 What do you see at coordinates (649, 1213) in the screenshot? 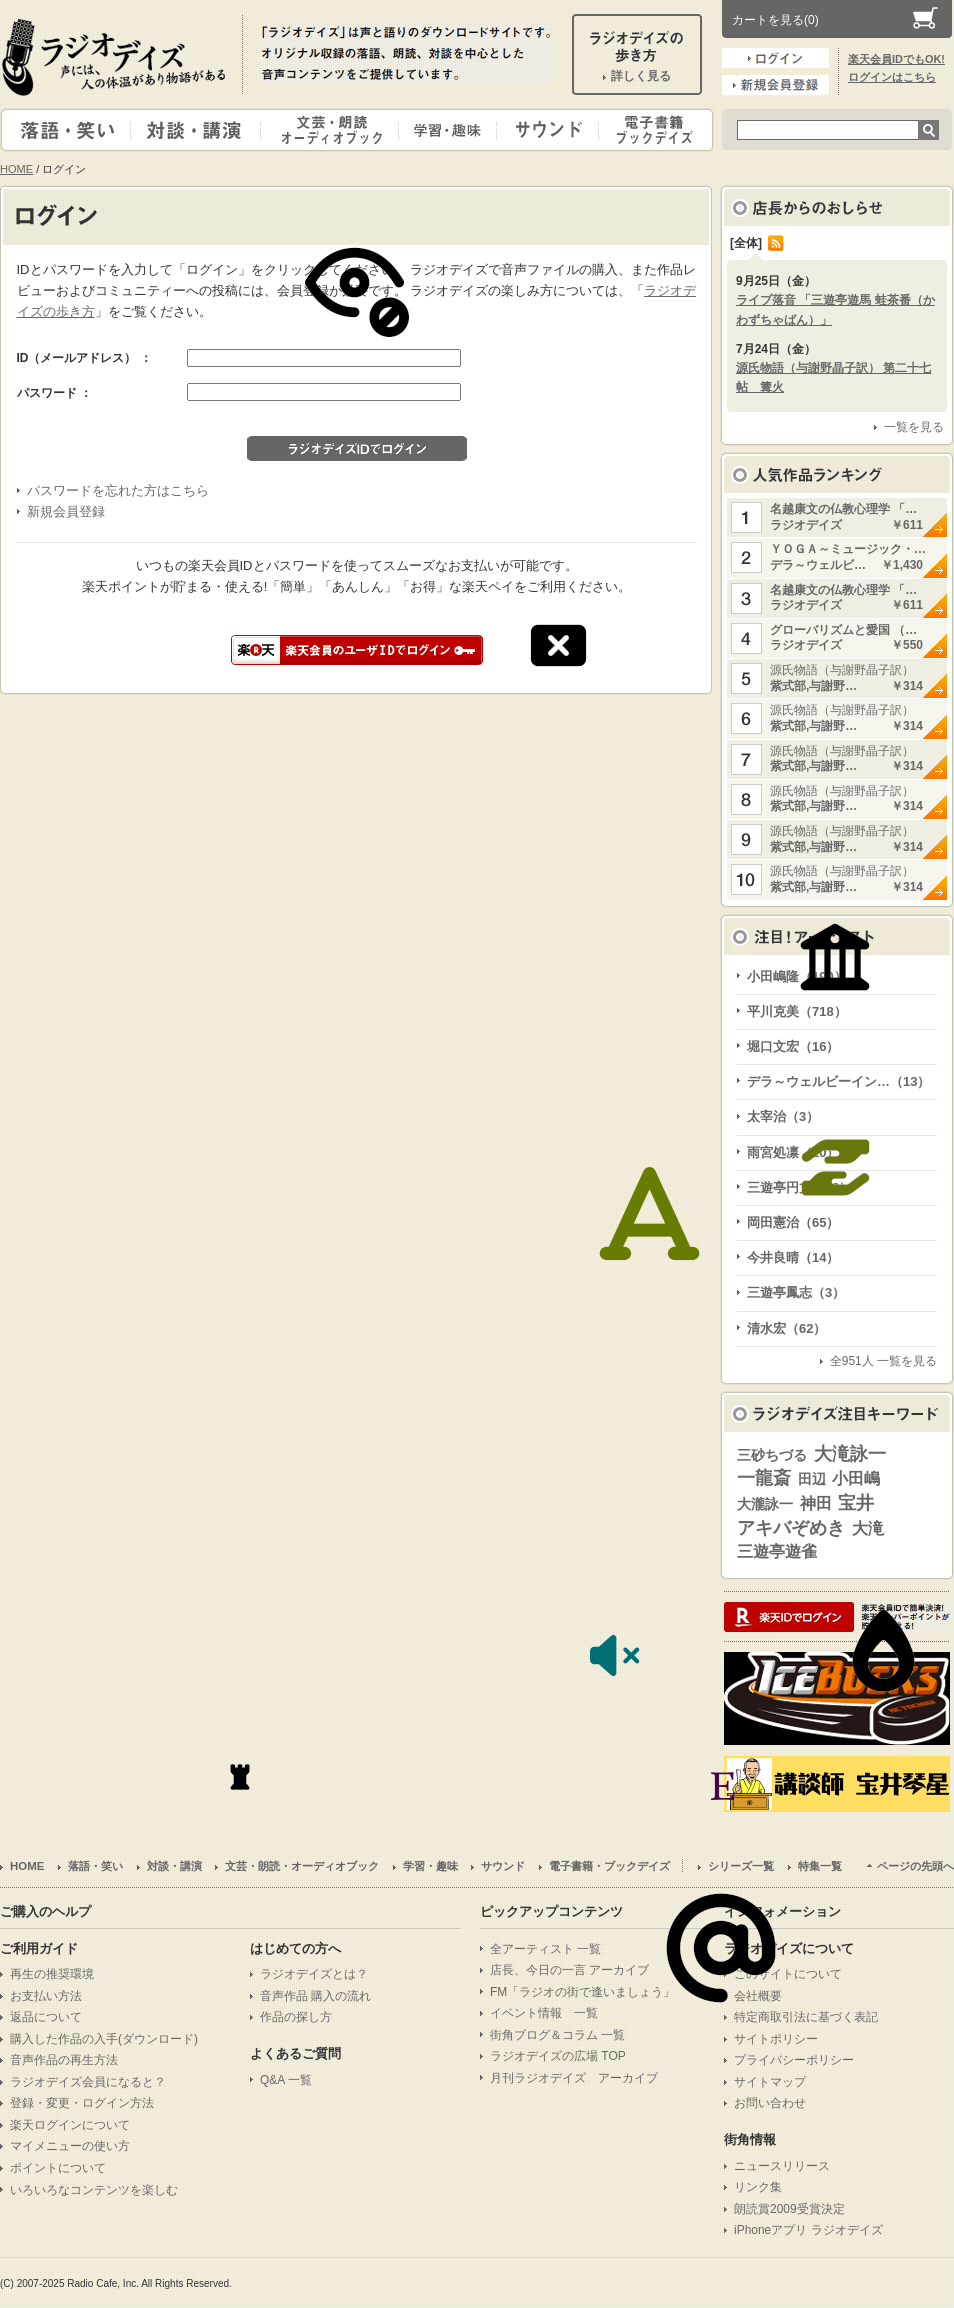
I see `change font or typography settings` at bounding box center [649, 1213].